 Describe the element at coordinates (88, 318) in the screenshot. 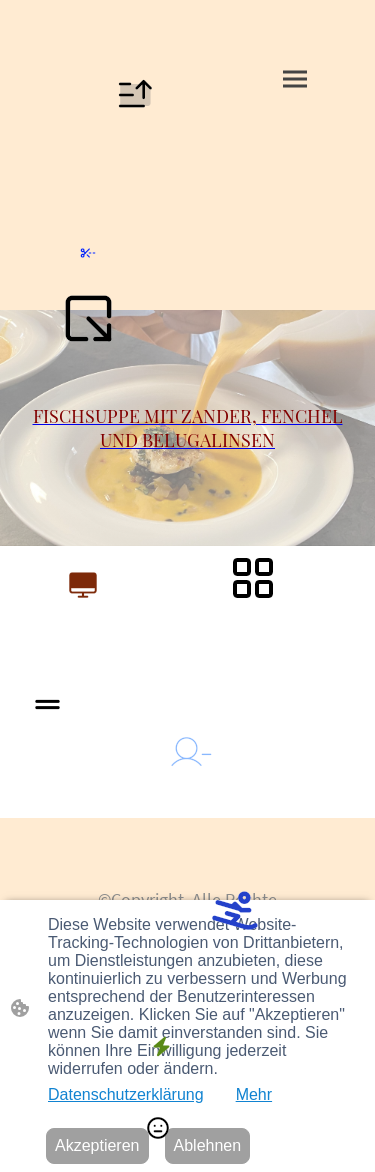

I see `expand content to full screen` at that location.